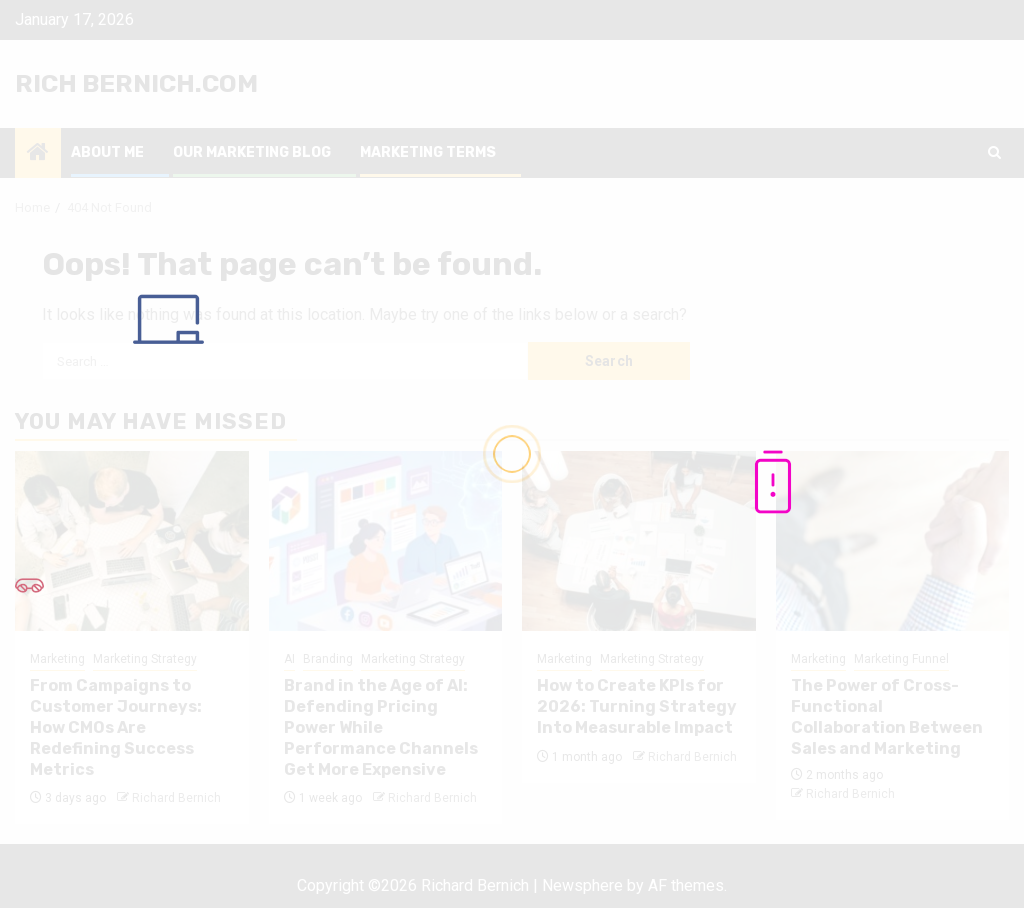 The height and width of the screenshot is (908, 1024). I want to click on open whiteboard or presentation mode, so click(168, 320).